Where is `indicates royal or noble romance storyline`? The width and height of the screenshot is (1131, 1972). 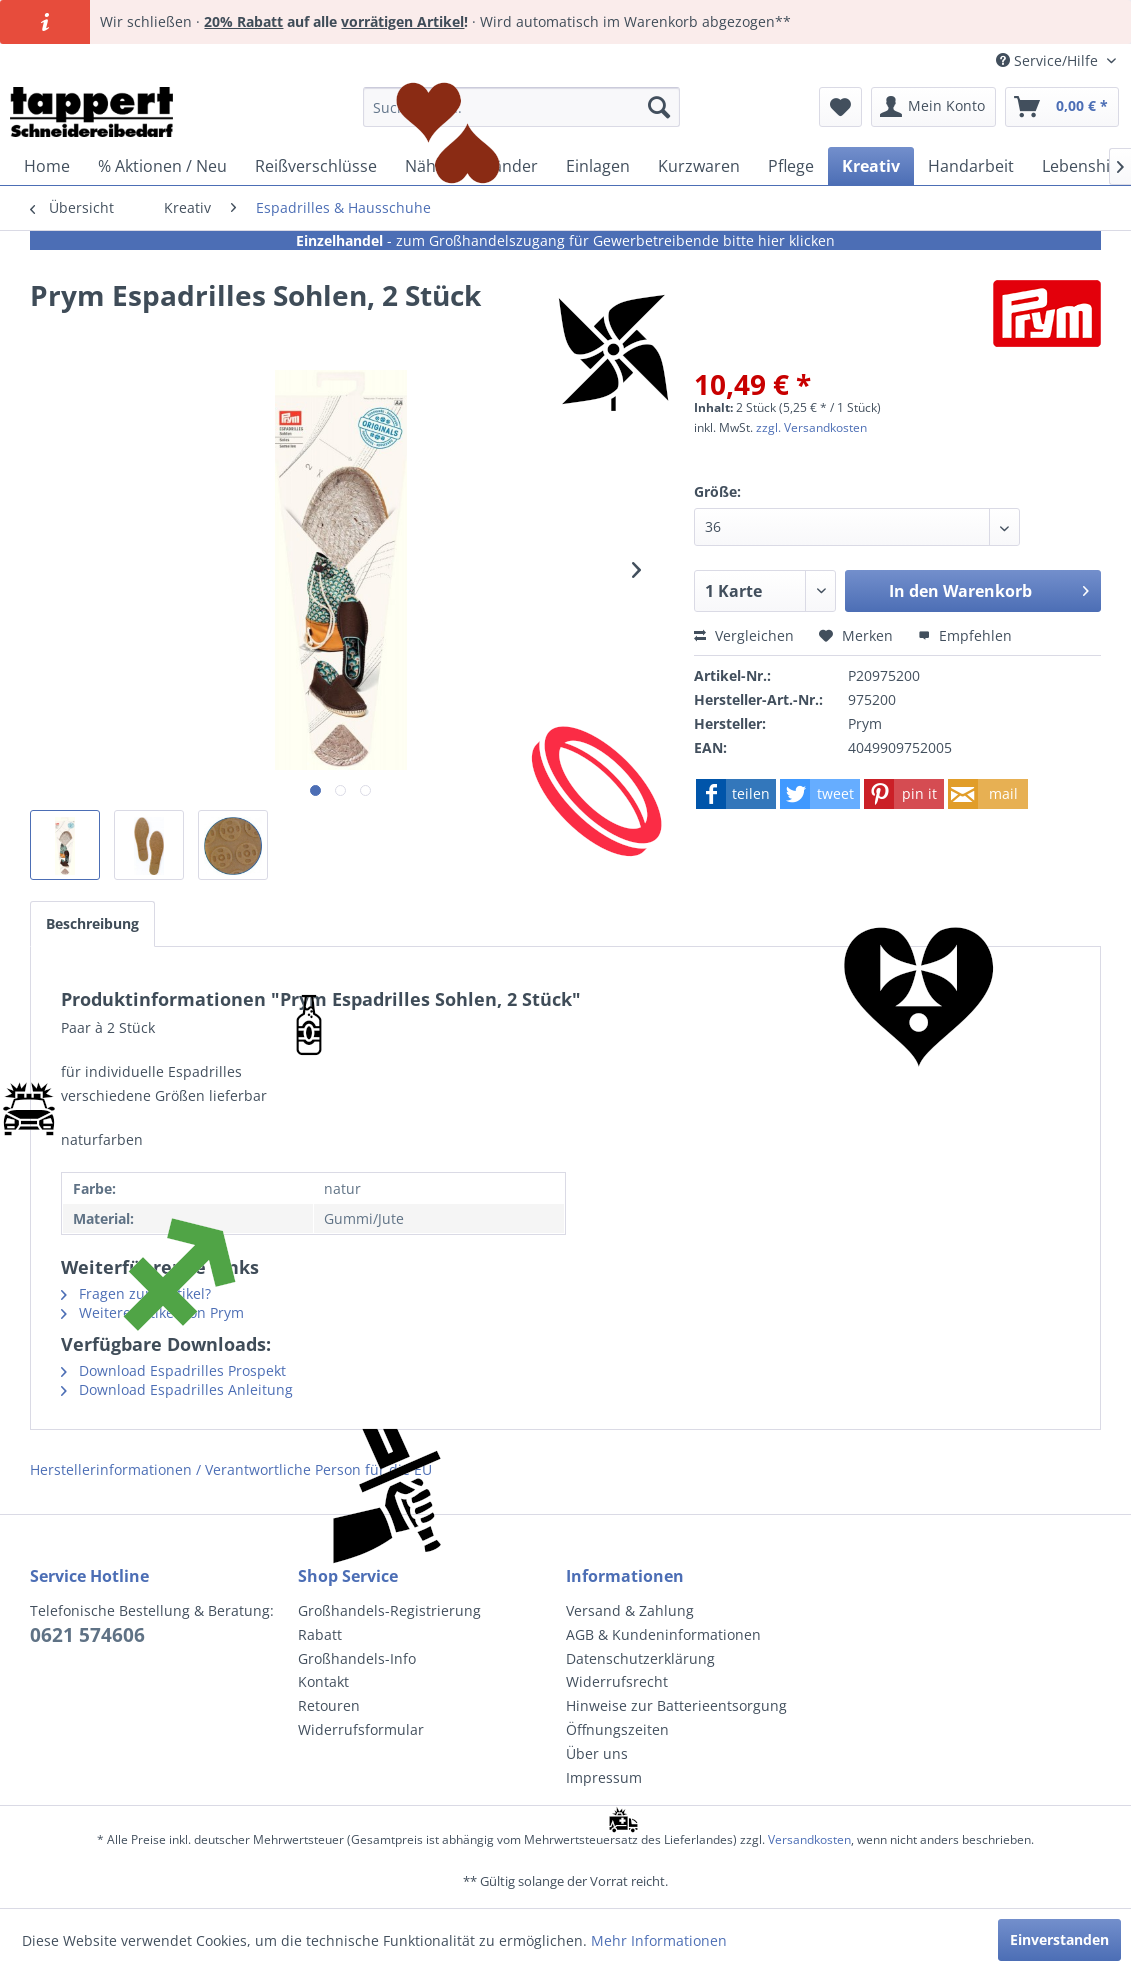 indicates royal or noble romance storyline is located at coordinates (919, 997).